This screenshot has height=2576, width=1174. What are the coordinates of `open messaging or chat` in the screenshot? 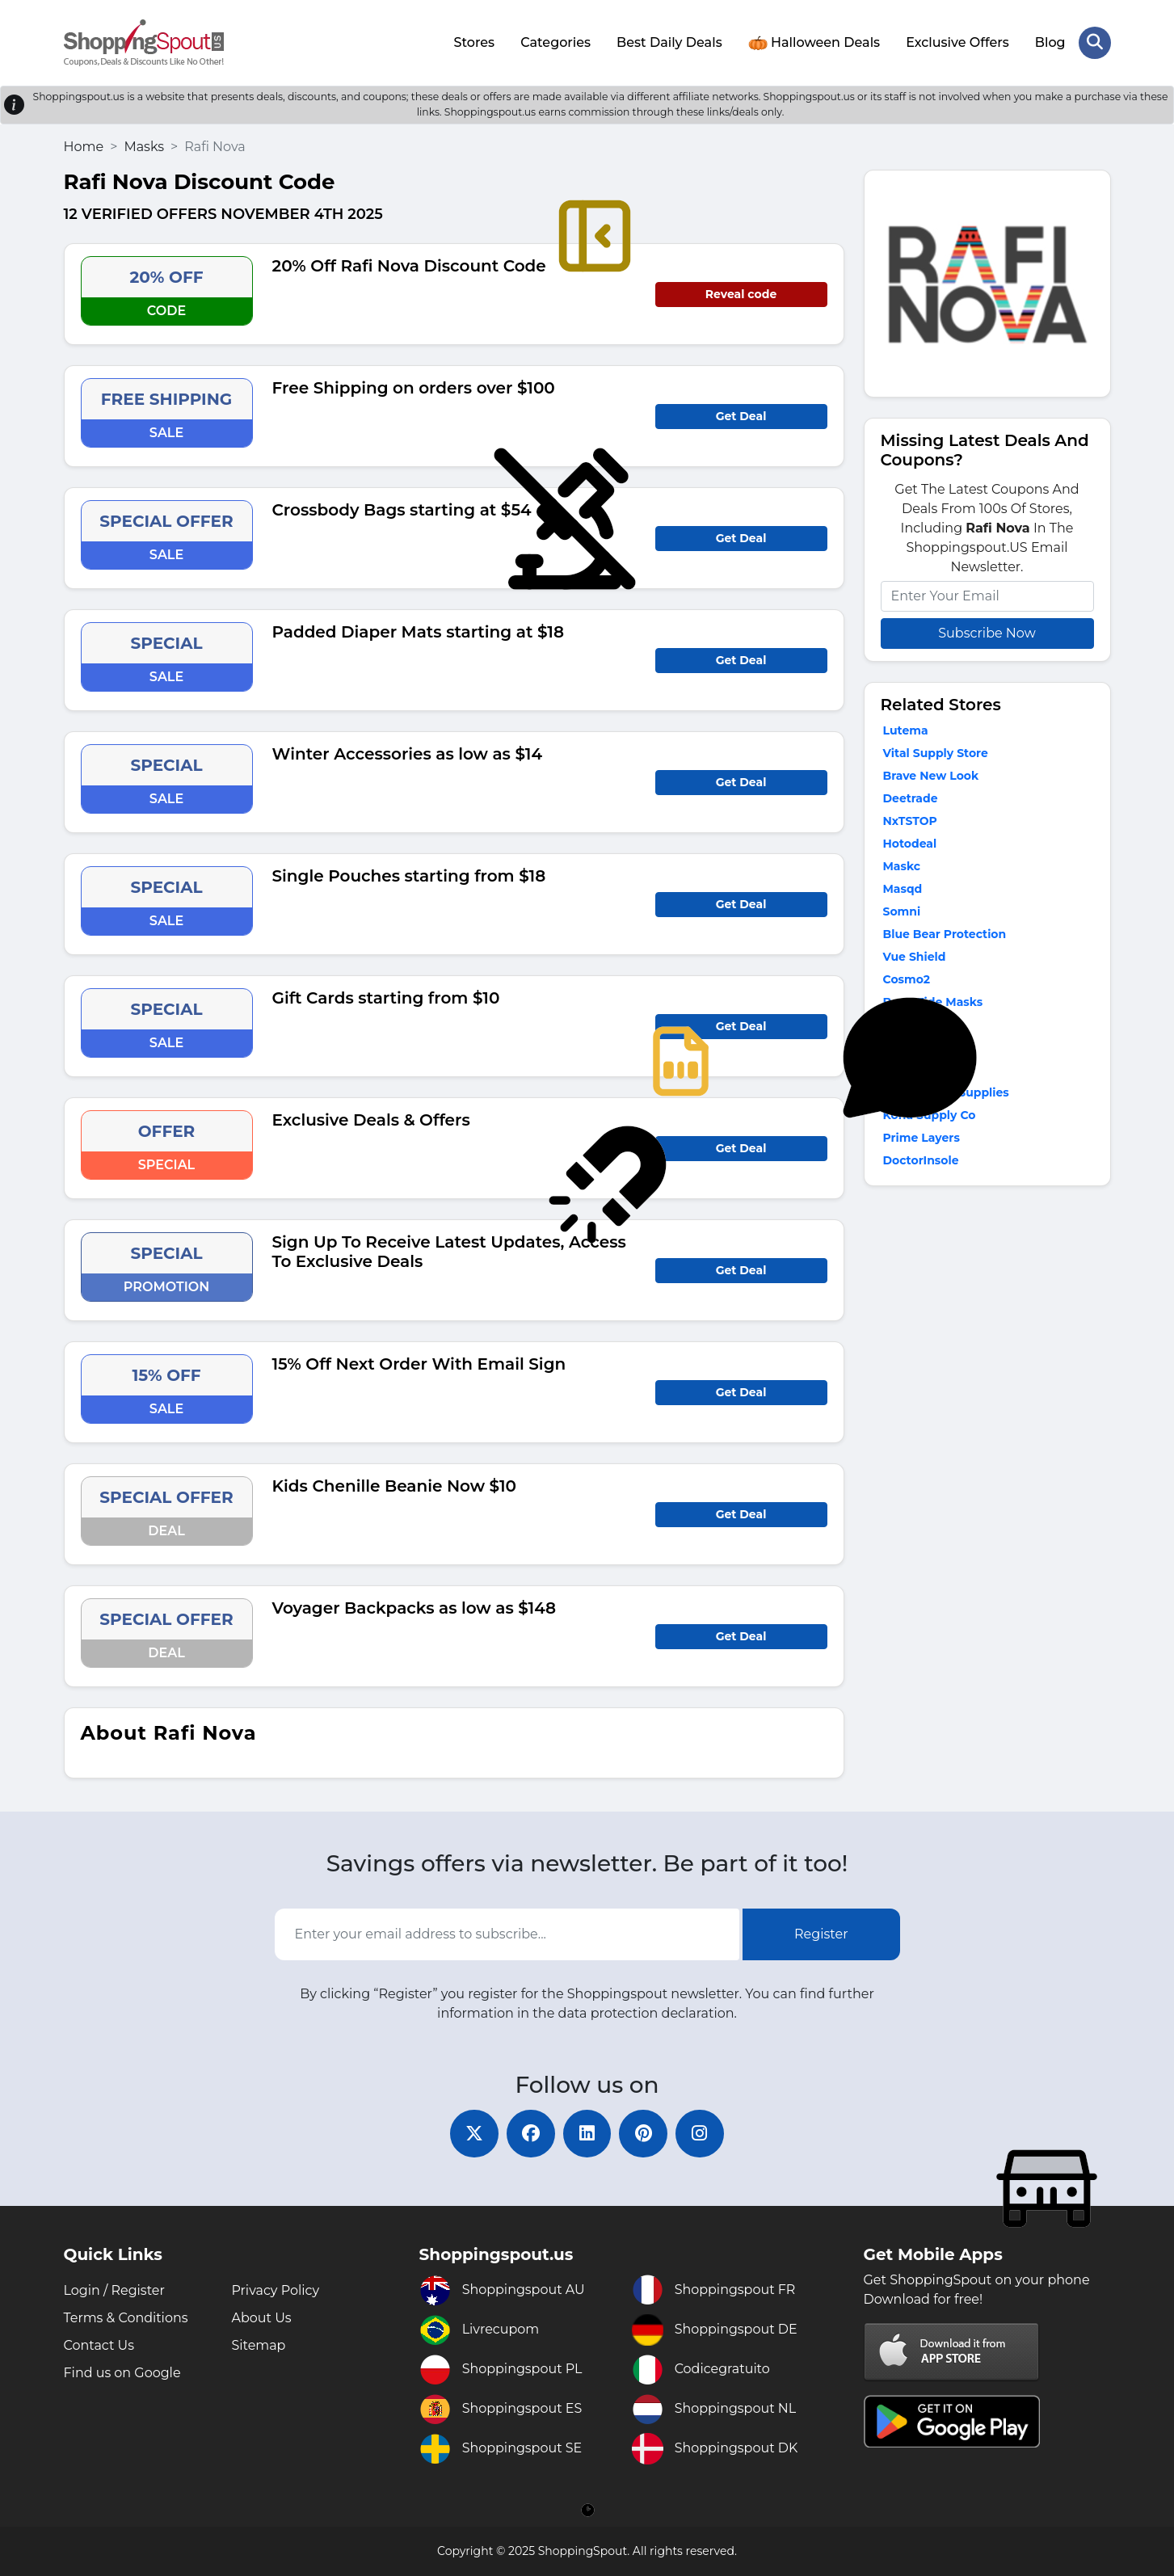 It's located at (910, 1058).